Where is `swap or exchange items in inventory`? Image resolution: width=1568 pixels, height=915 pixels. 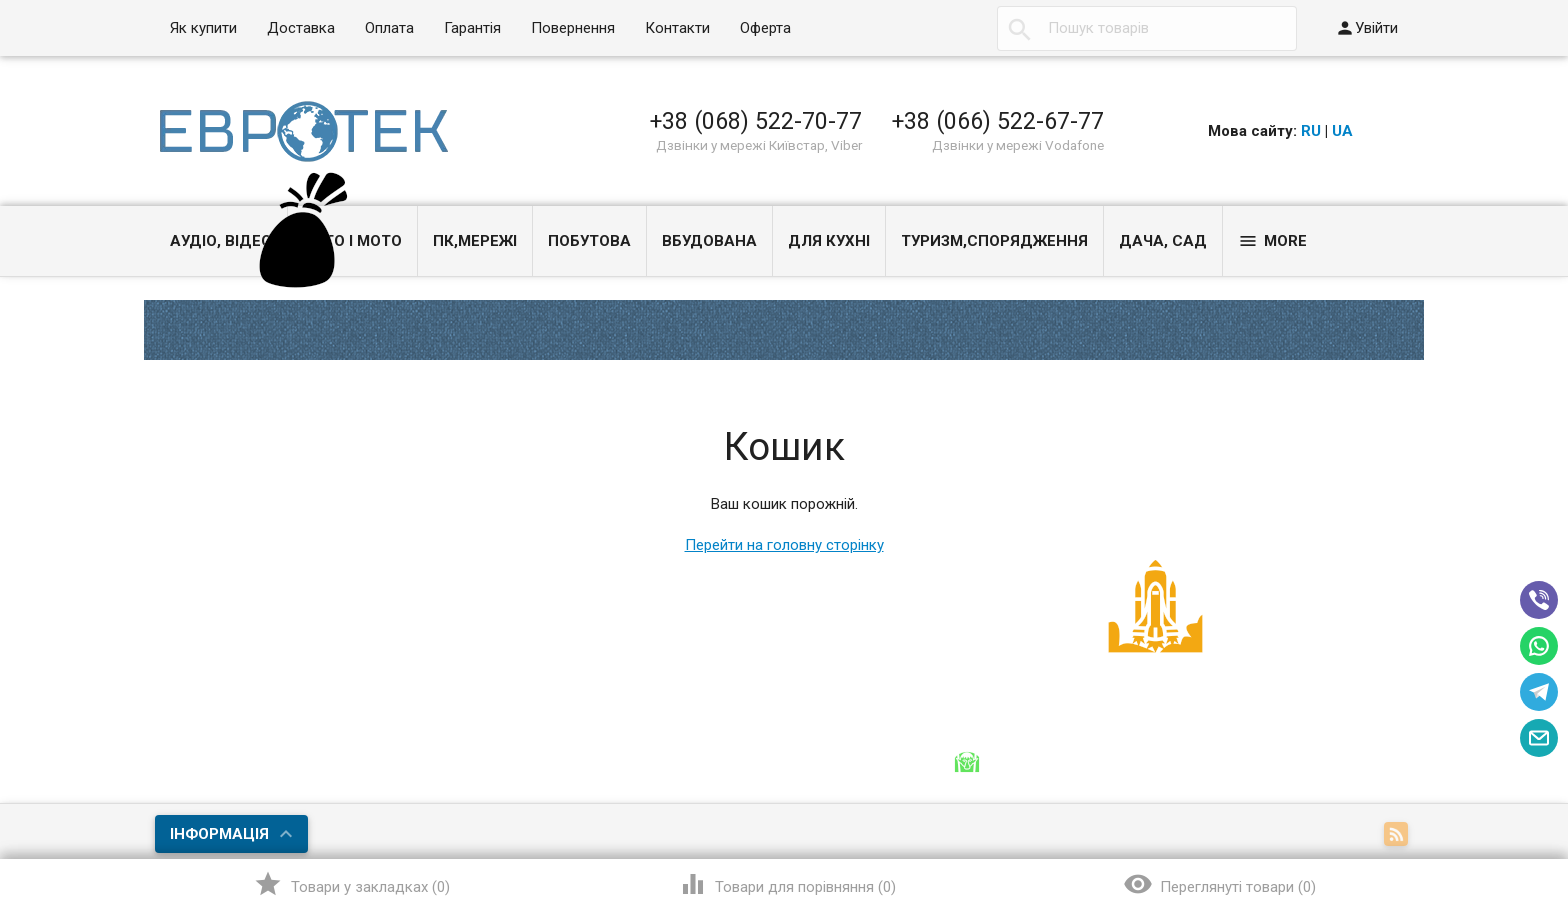
swap or exchange items in inventory is located at coordinates (304, 229).